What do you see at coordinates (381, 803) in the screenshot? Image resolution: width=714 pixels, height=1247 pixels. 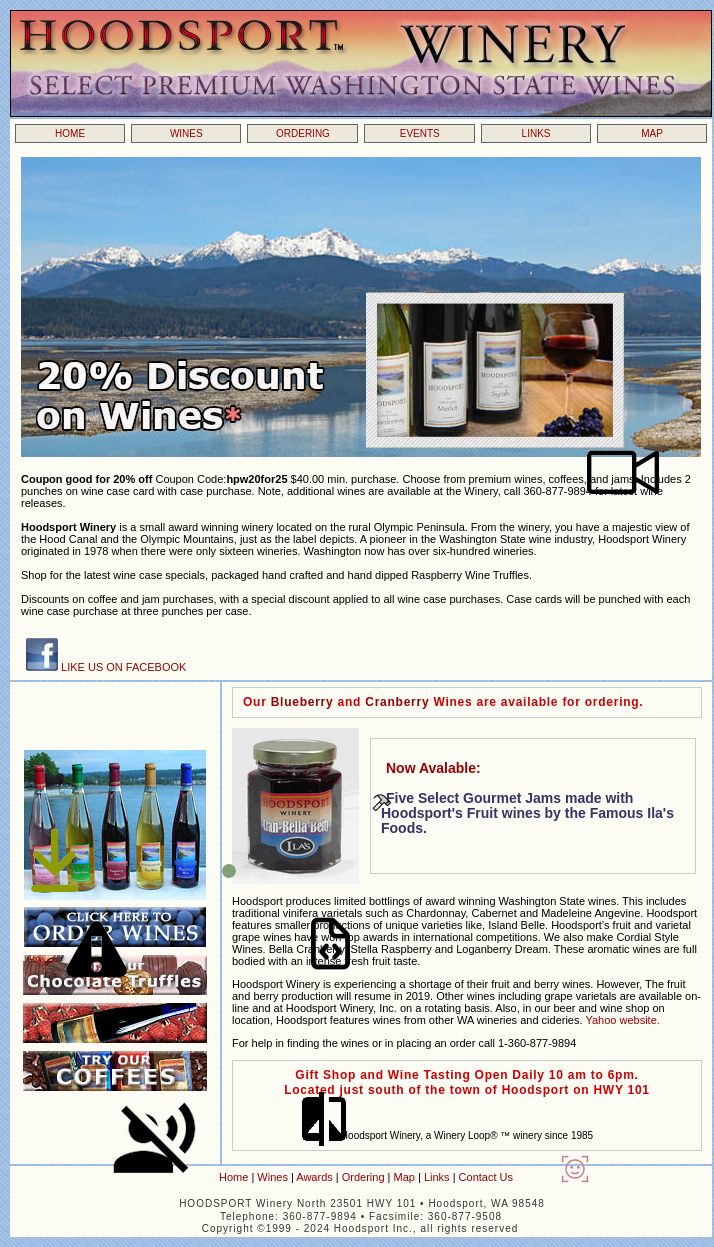 I see `access tools or settings` at bounding box center [381, 803].